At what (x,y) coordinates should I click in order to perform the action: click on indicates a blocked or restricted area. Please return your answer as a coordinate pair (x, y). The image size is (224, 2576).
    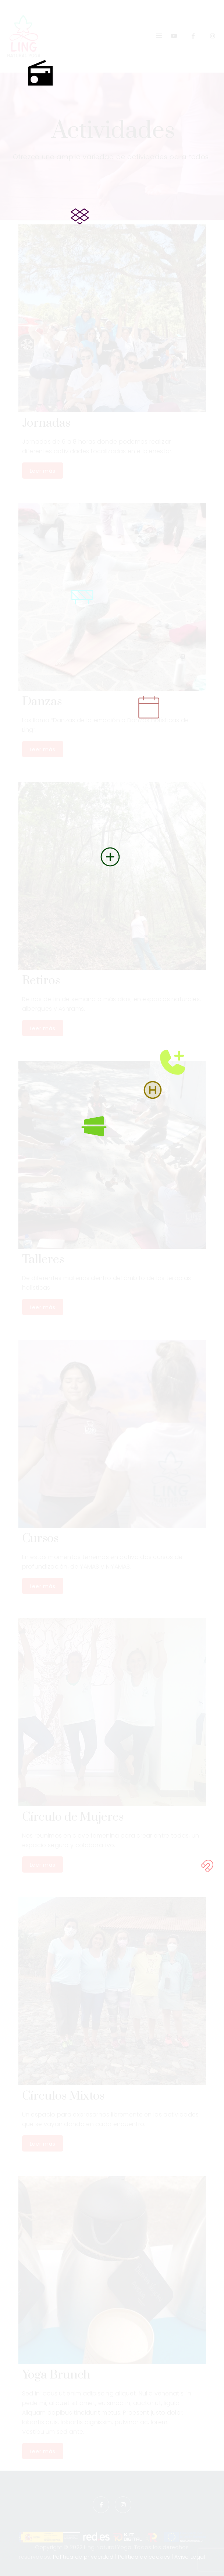
    Looking at the image, I should click on (82, 596).